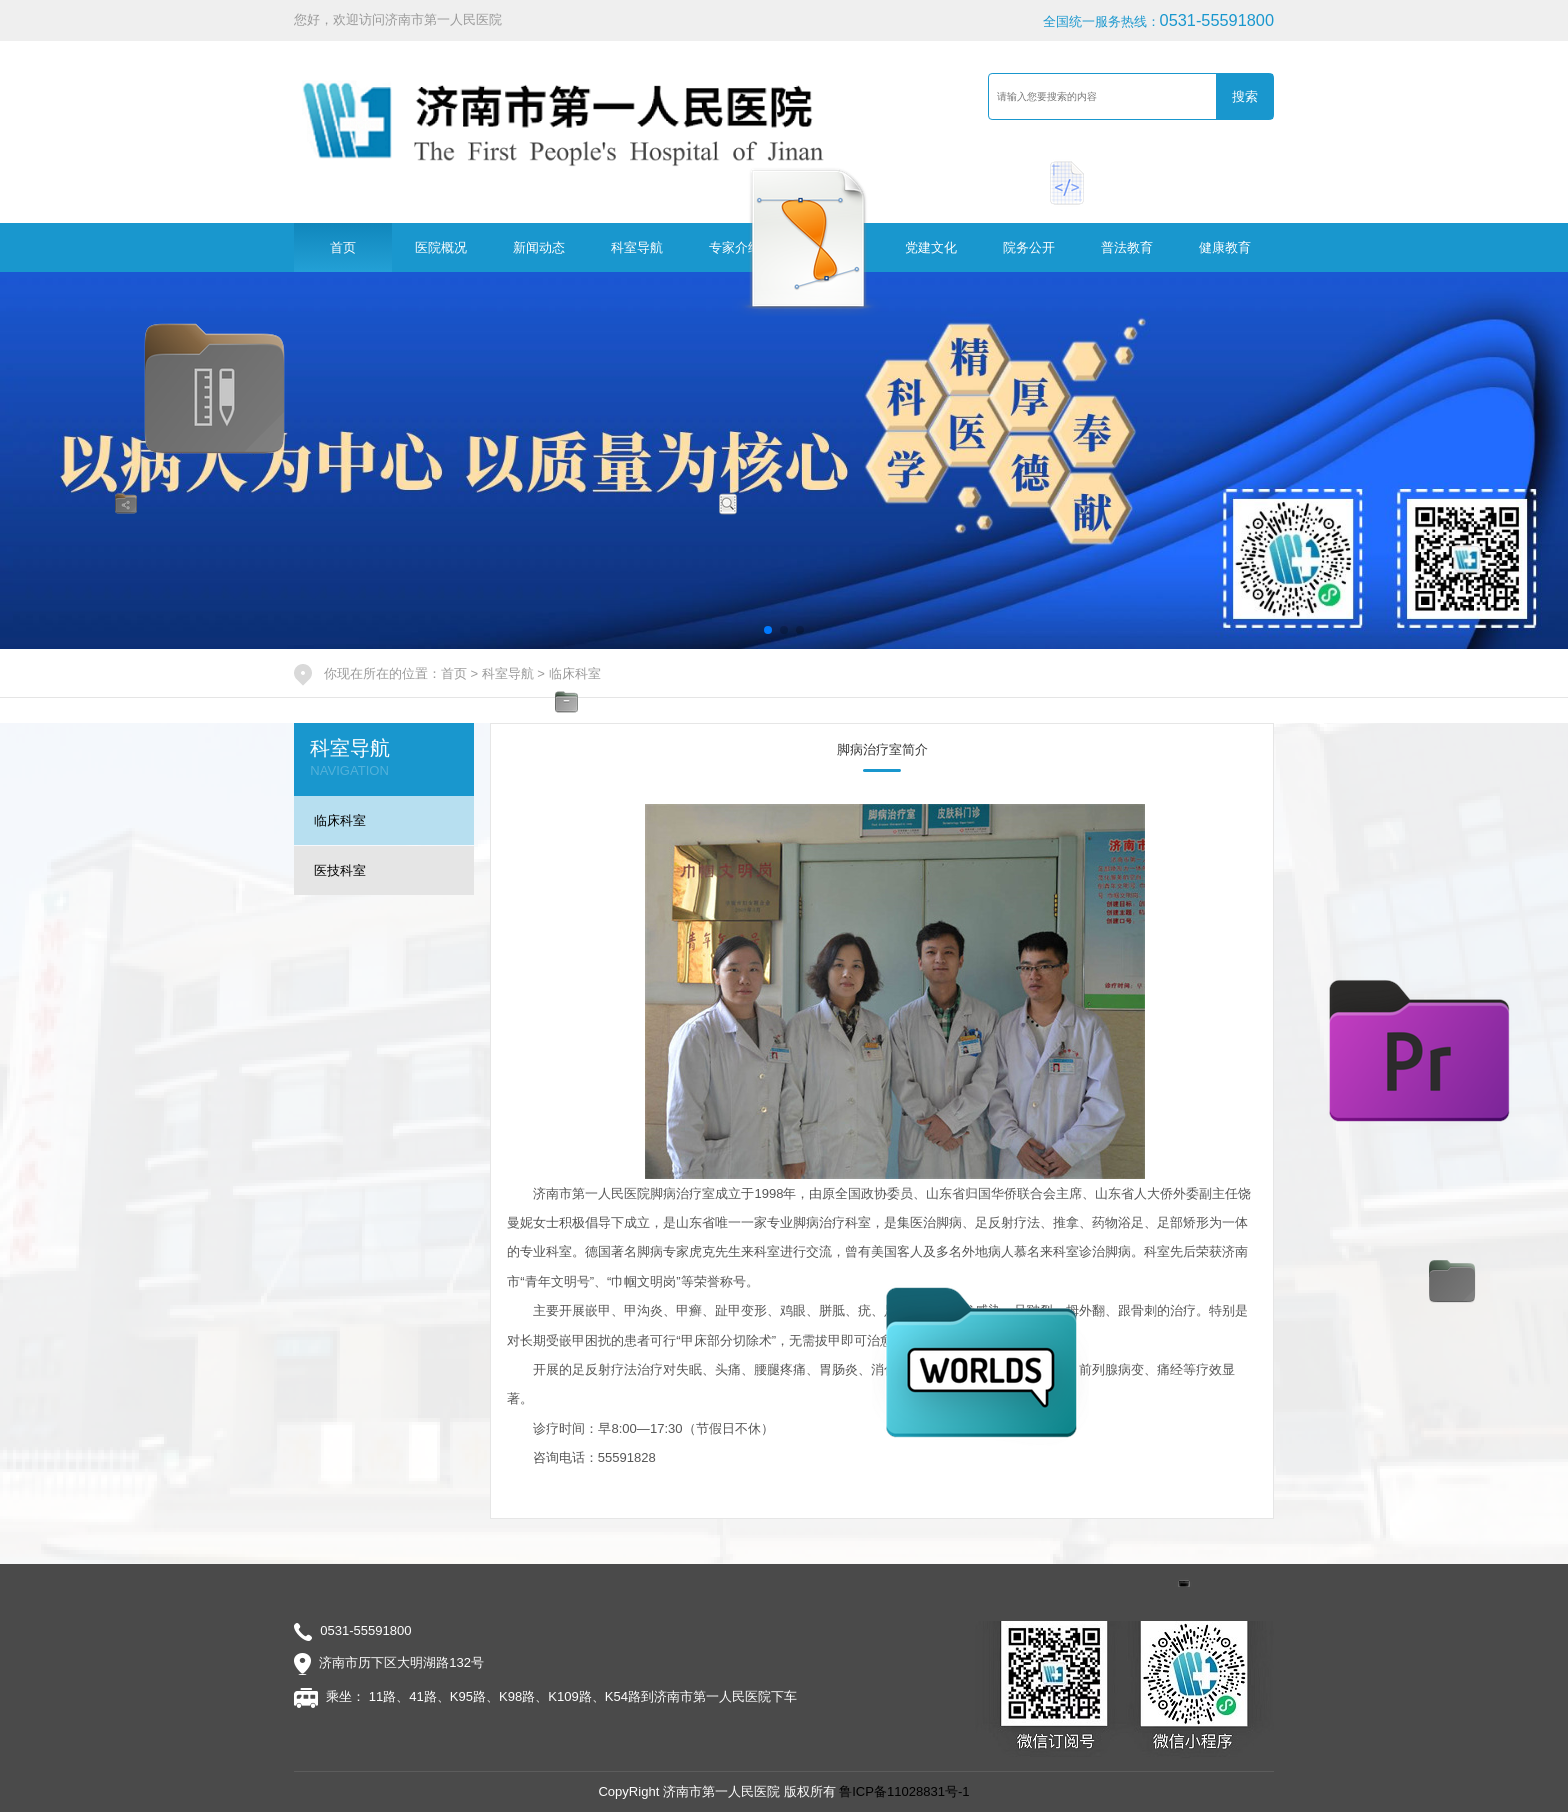 Image resolution: width=1568 pixels, height=1813 pixels. Describe the element at coordinates (728, 504) in the screenshot. I see `open the log viewer application` at that location.